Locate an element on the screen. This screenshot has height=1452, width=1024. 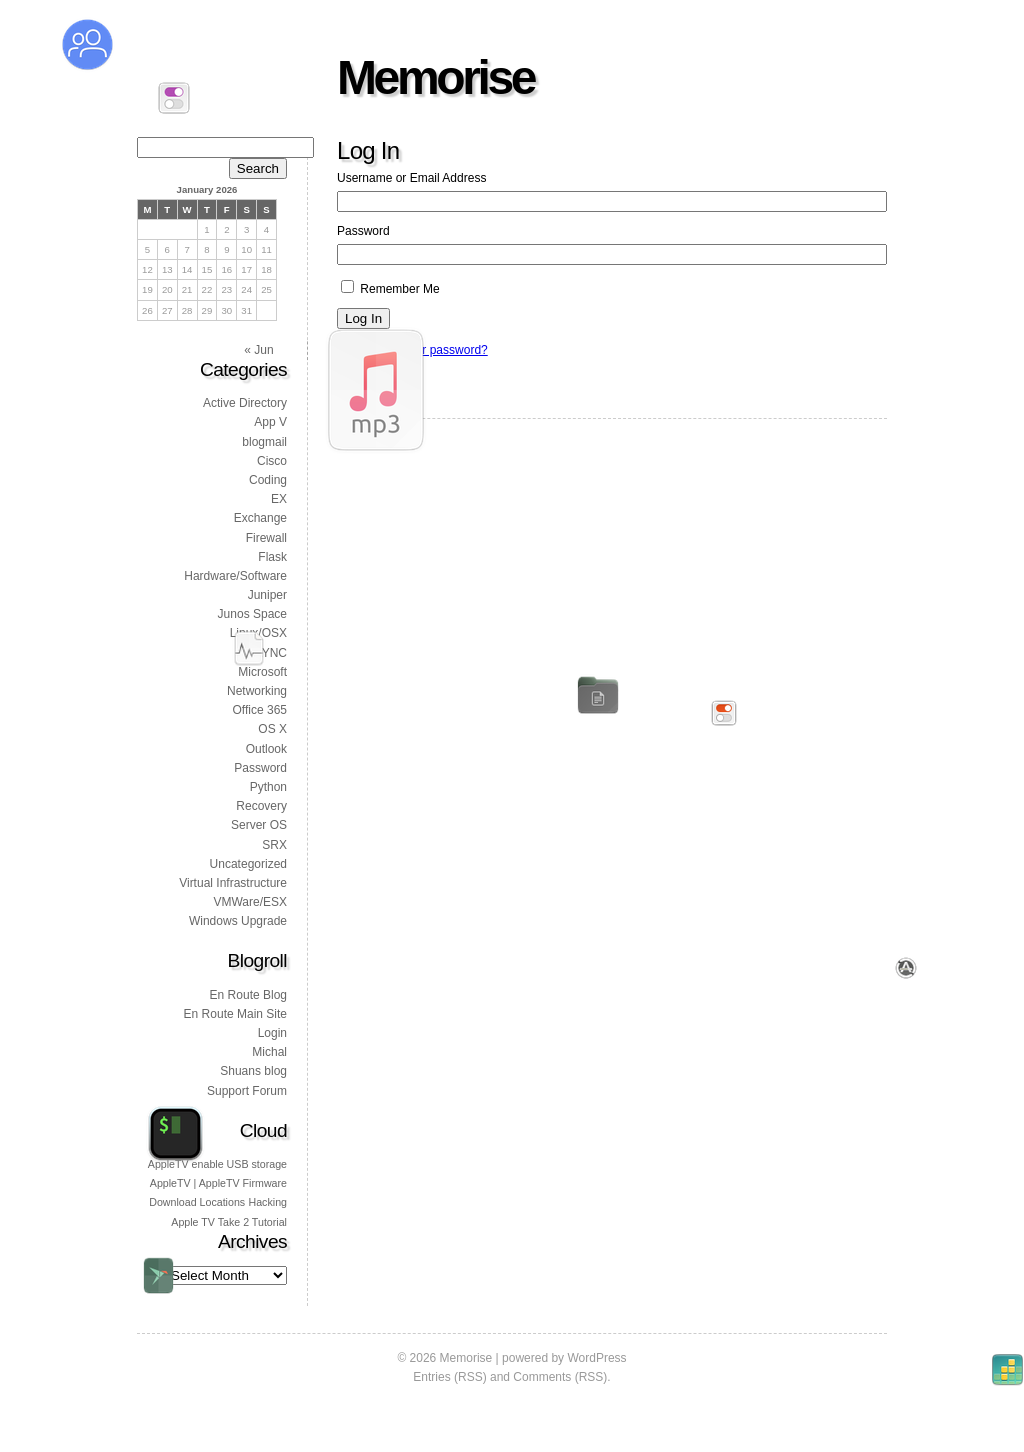
an mp3 audio file is located at coordinates (376, 390).